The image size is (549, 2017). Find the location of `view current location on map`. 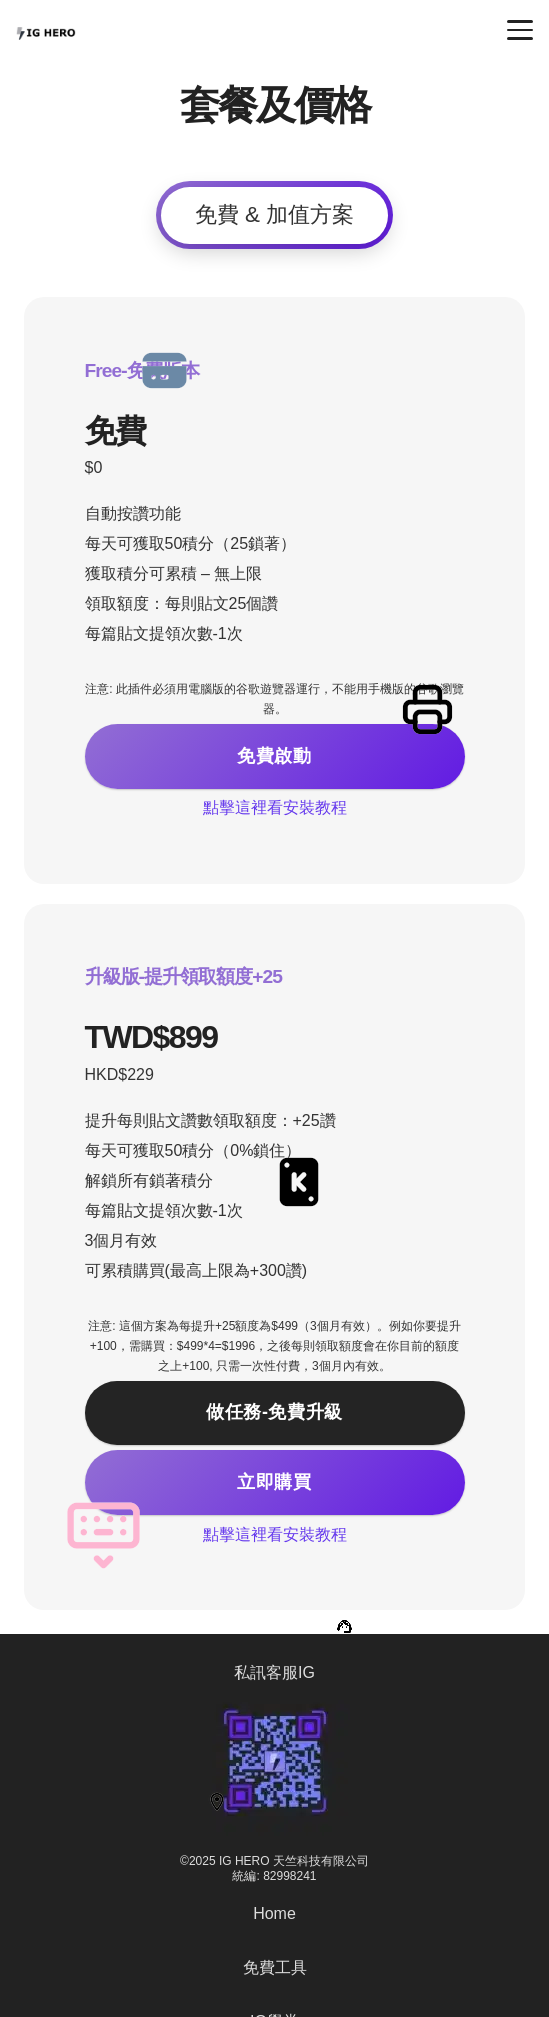

view current location on map is located at coordinates (217, 1802).